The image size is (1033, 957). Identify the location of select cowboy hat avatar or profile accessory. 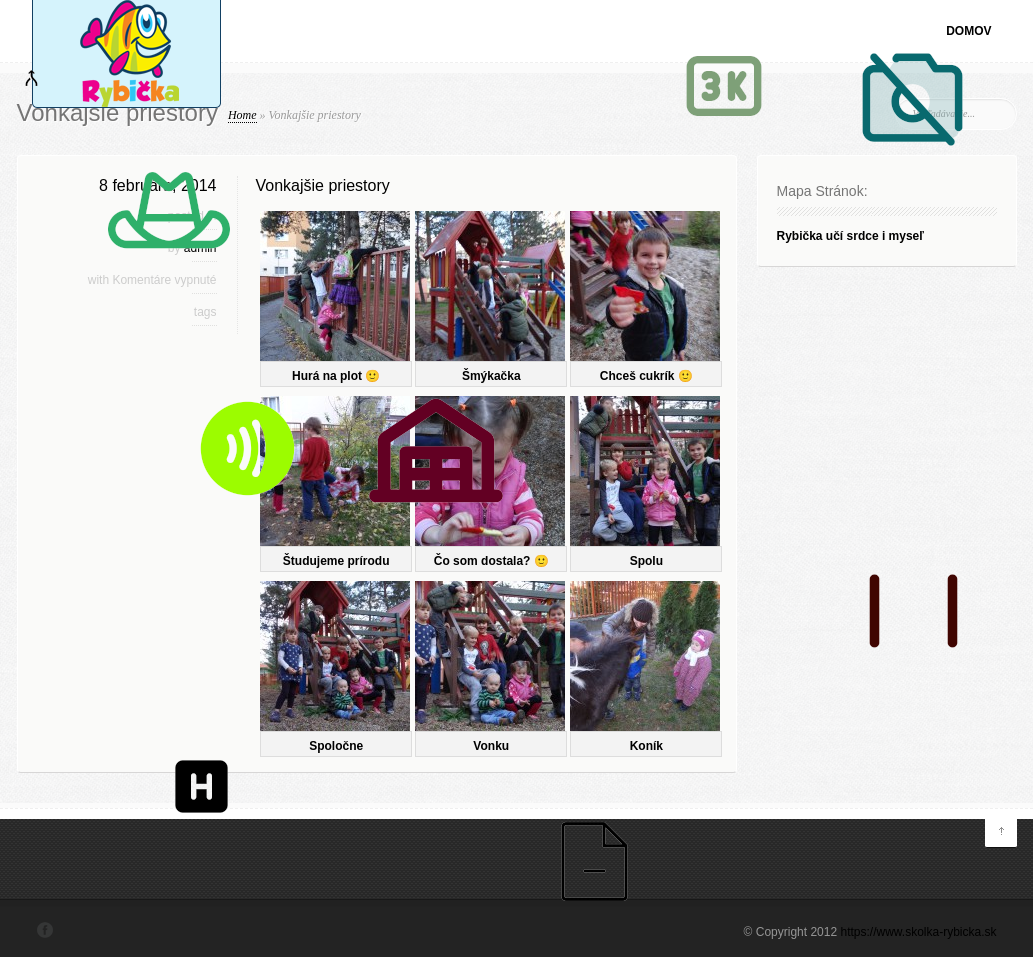
(169, 214).